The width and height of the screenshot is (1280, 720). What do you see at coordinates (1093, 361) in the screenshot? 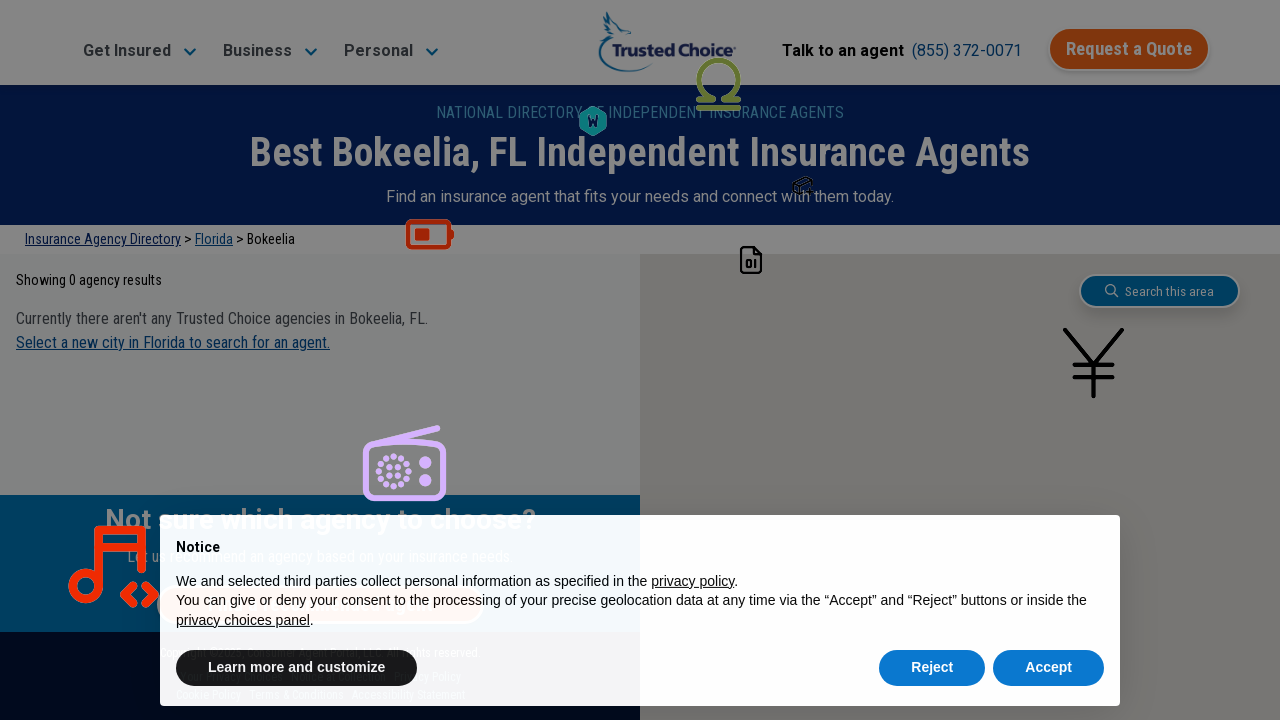
I see `view prices in japanese yen` at bounding box center [1093, 361].